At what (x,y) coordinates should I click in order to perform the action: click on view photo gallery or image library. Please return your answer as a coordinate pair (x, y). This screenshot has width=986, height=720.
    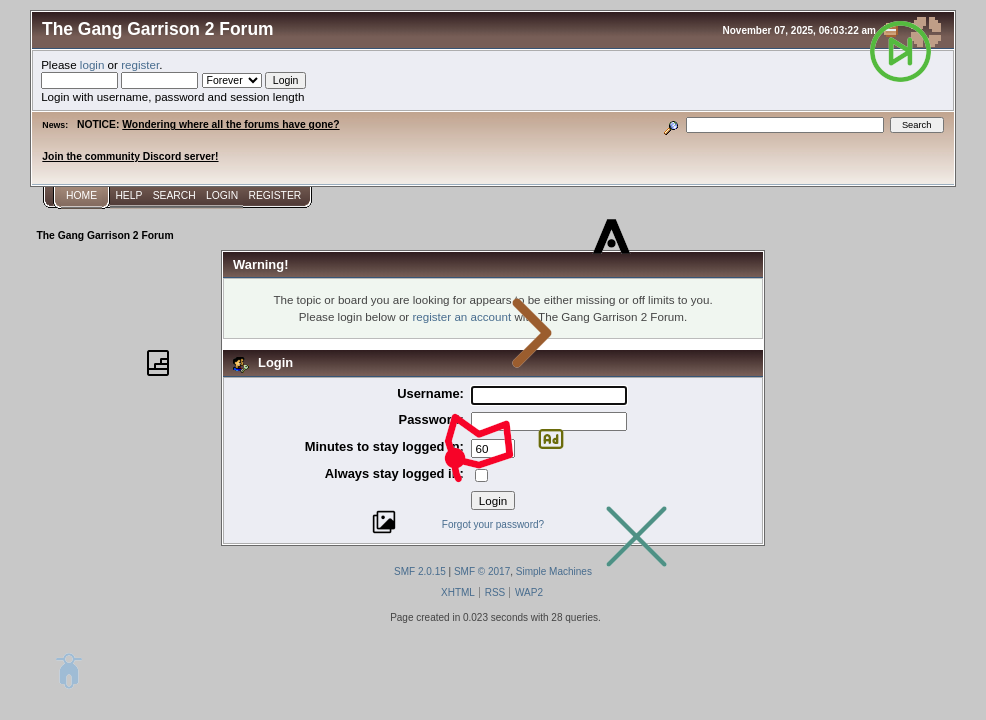
    Looking at the image, I should click on (384, 522).